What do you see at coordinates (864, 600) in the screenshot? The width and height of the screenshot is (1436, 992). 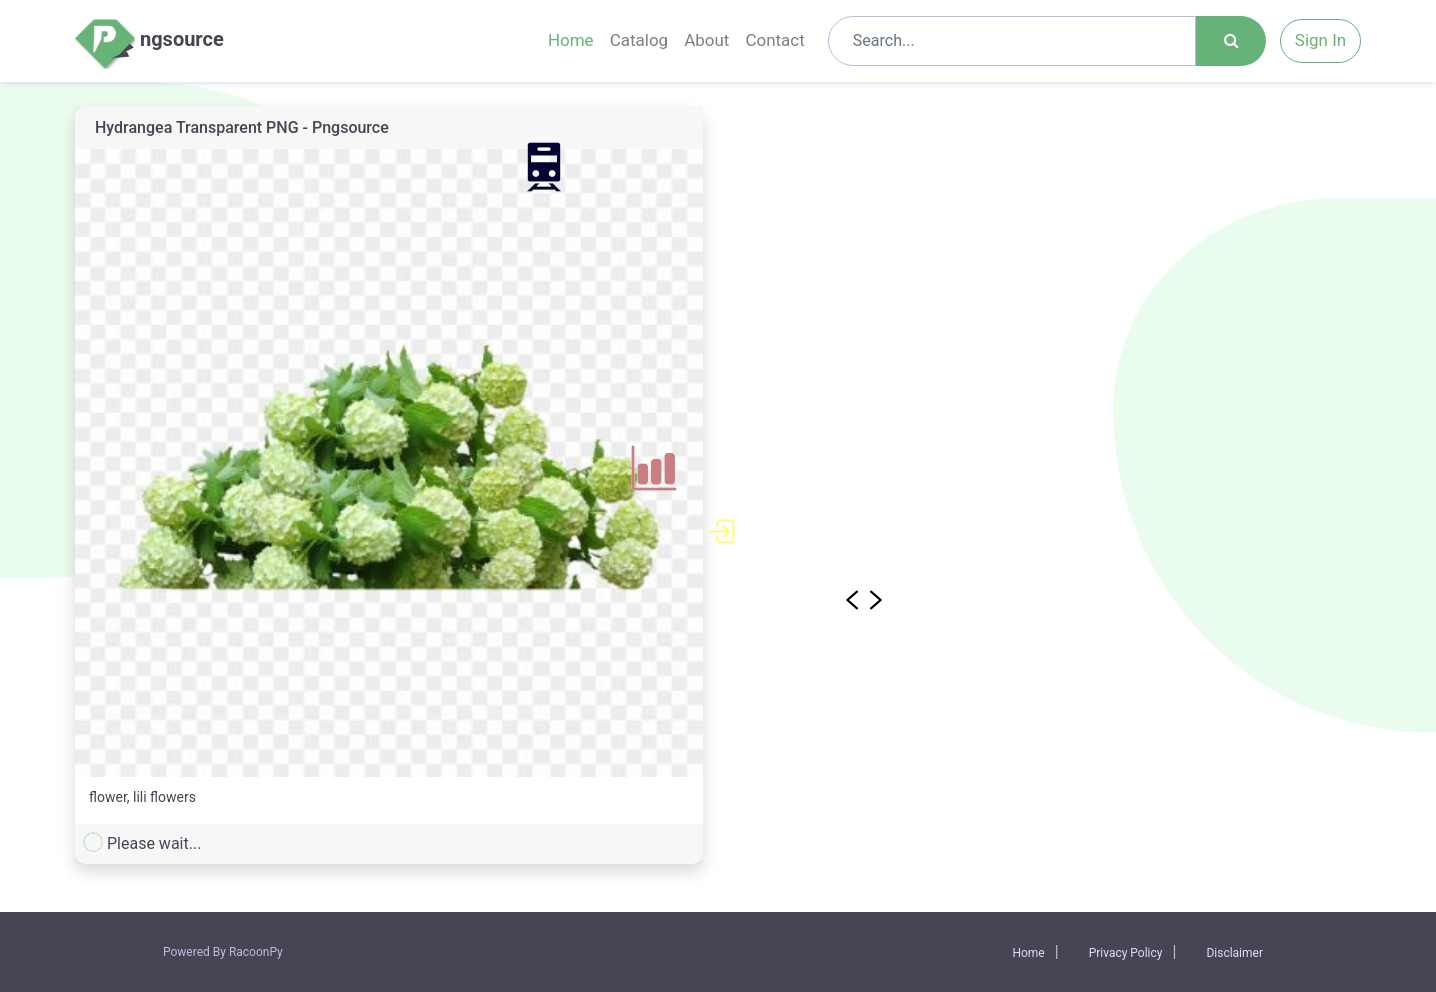 I see `view or edit source code` at bounding box center [864, 600].